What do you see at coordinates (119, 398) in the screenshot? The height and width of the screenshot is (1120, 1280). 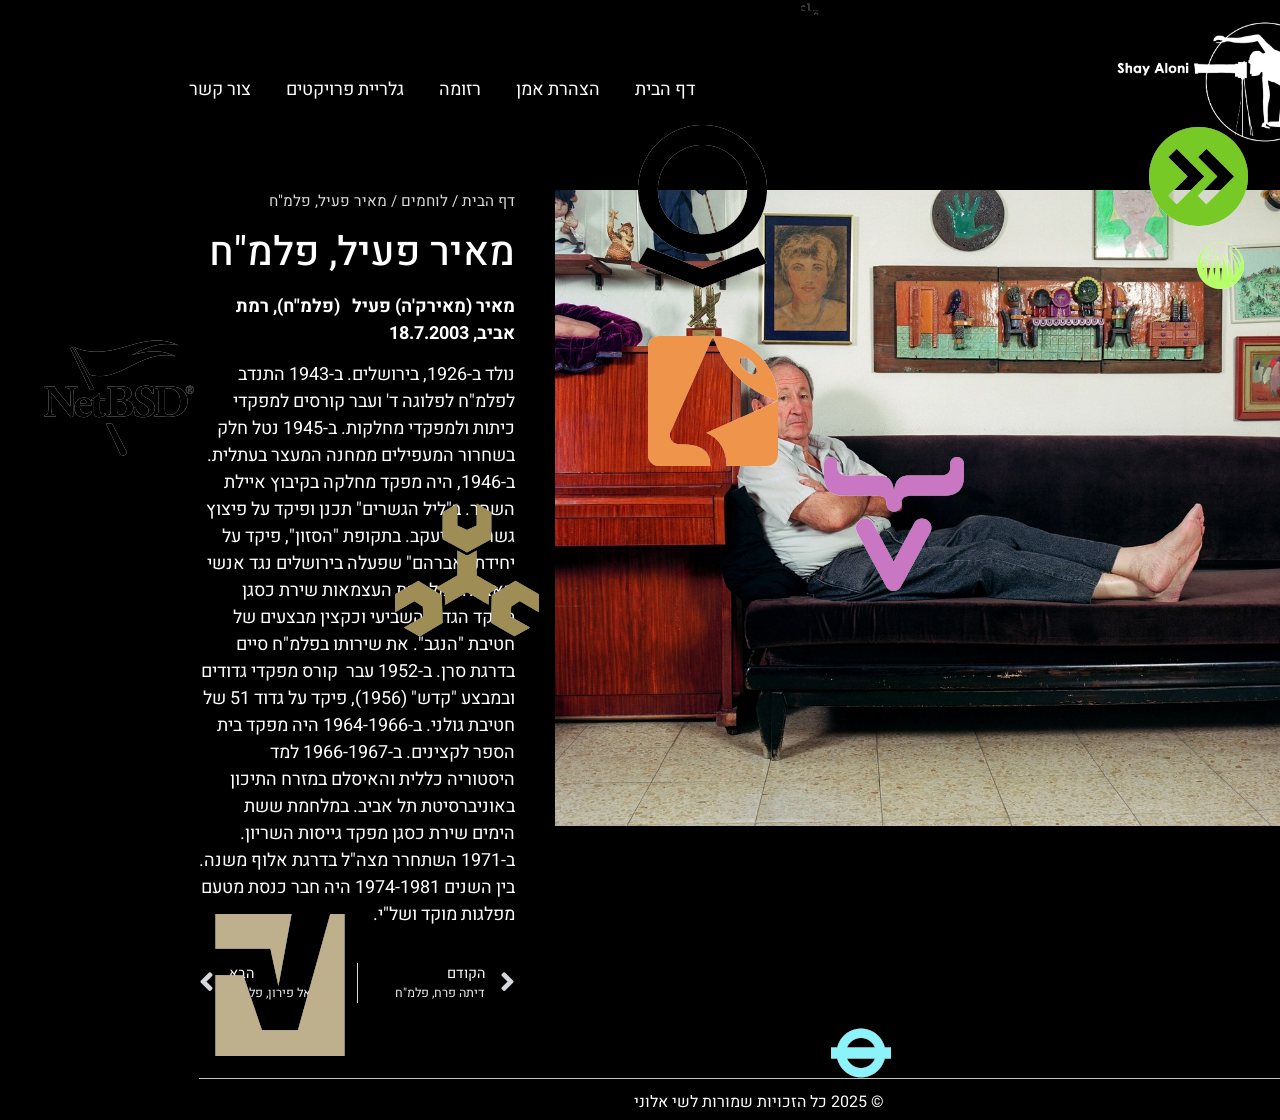 I see `NetBSD operating system logo` at bounding box center [119, 398].